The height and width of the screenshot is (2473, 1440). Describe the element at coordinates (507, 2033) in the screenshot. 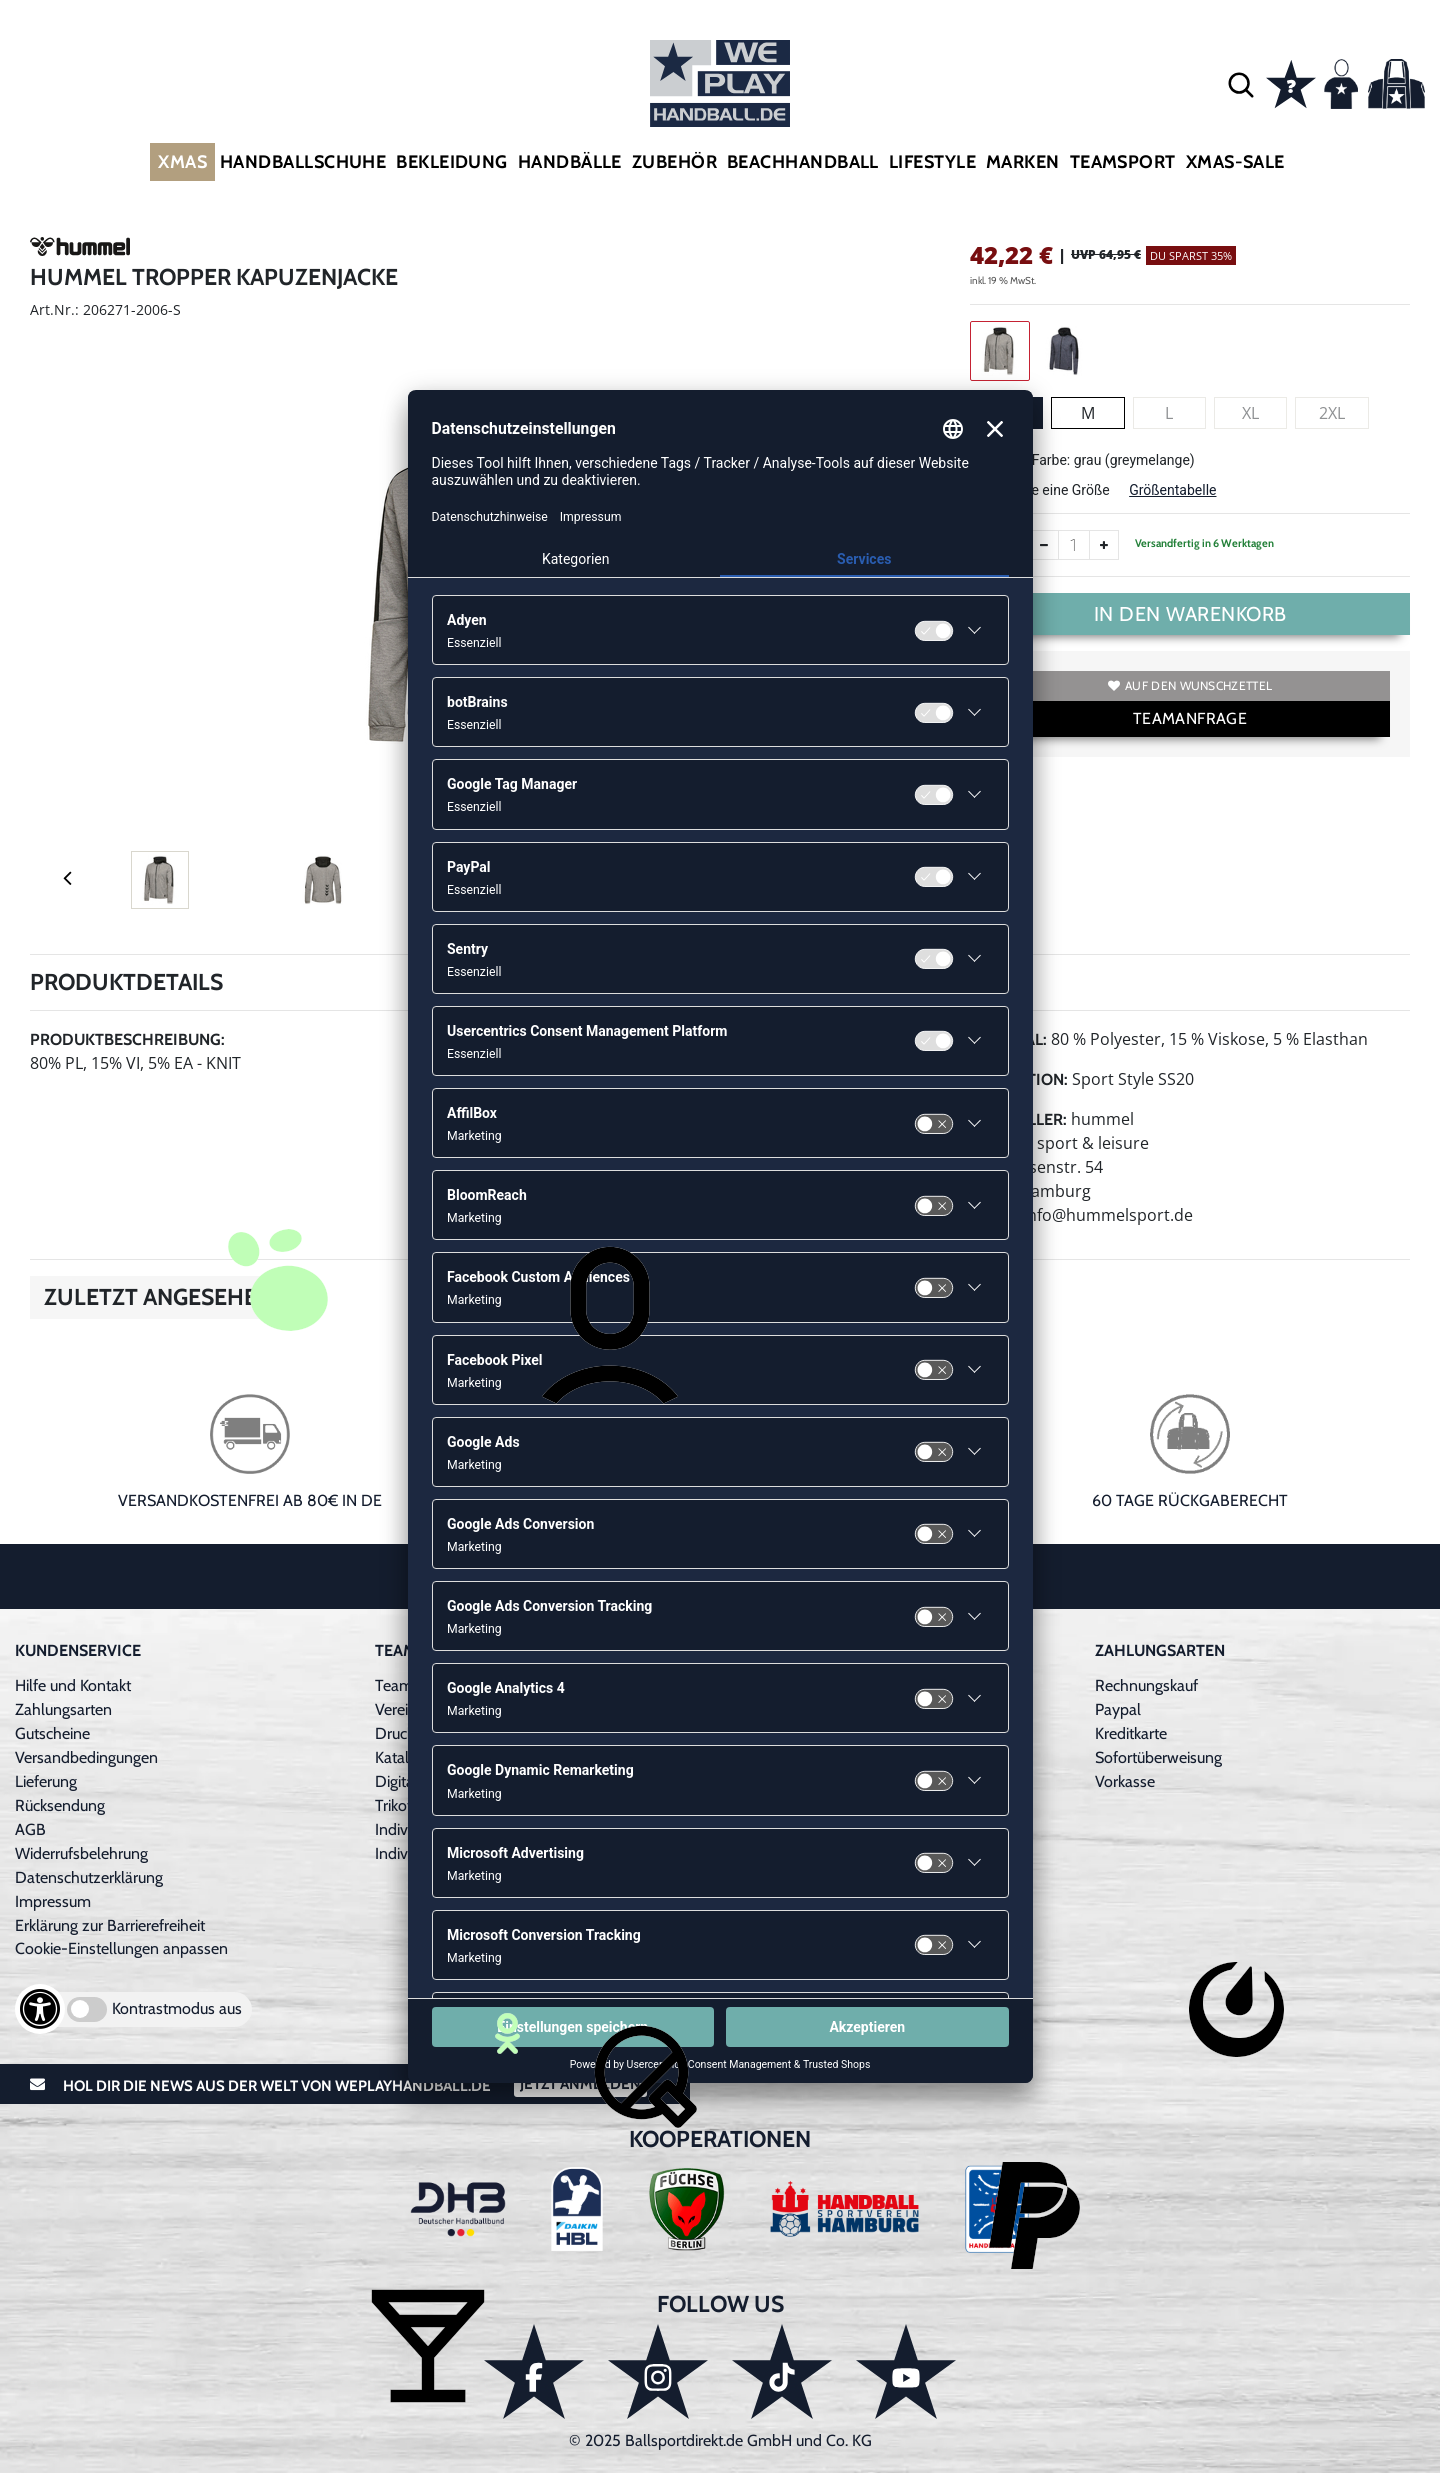

I see `open odnoklassniki social network` at that location.